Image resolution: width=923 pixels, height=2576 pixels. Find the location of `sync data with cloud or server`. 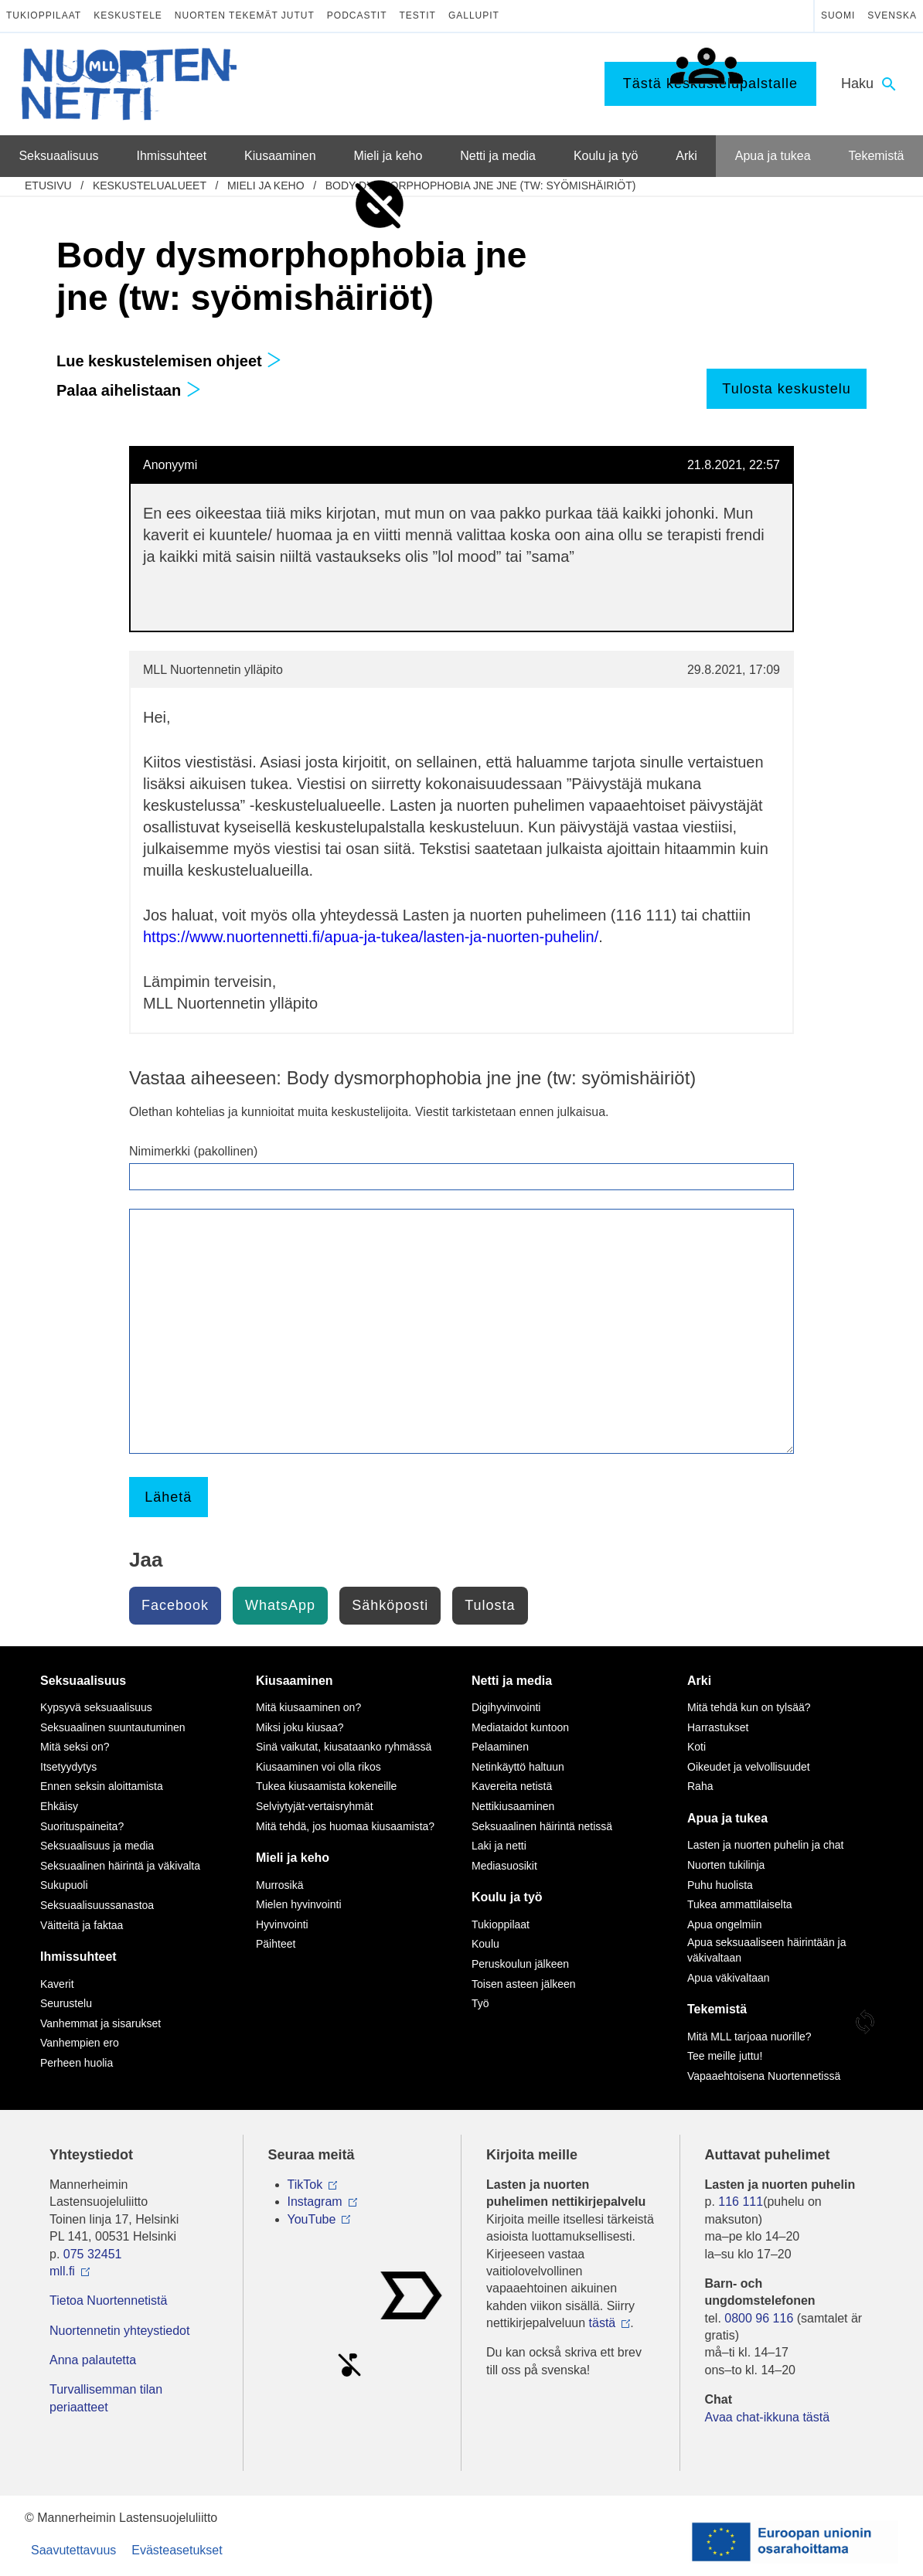

sync data with cloud or server is located at coordinates (865, 2022).